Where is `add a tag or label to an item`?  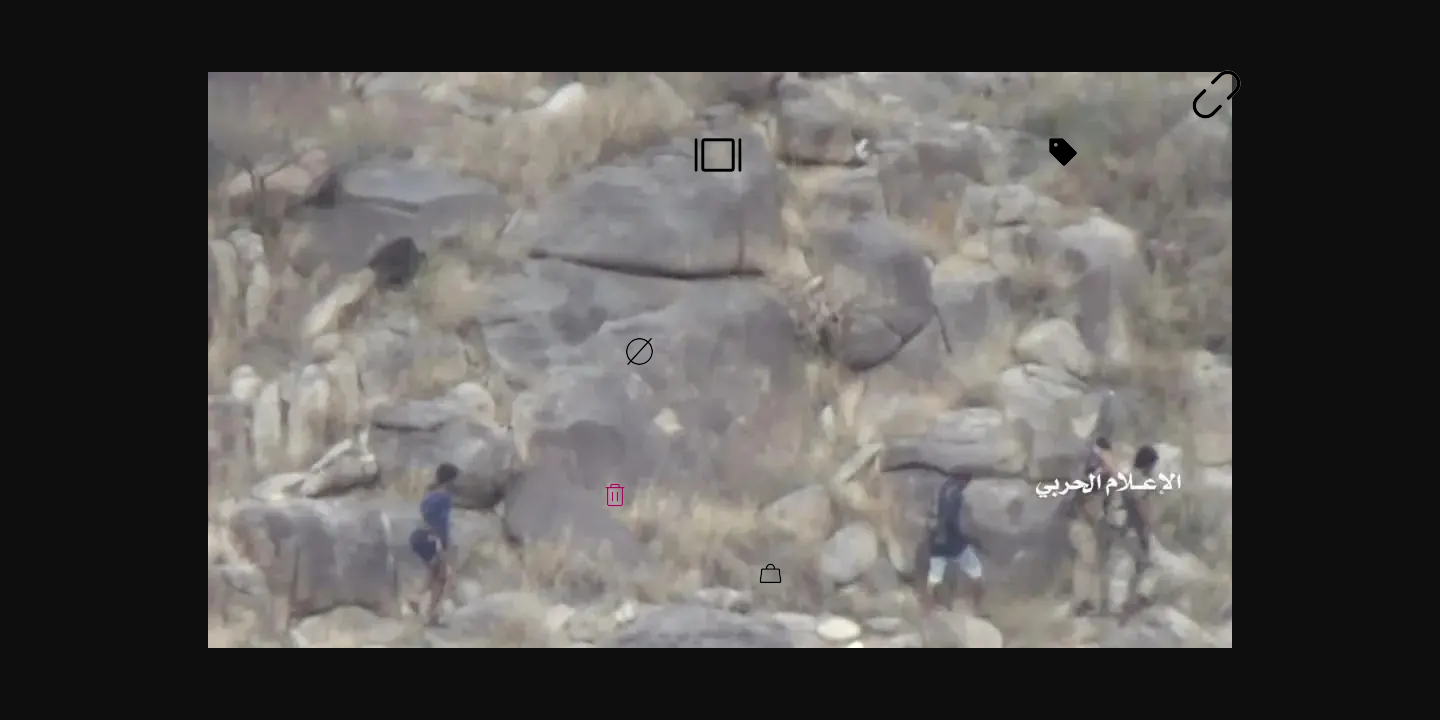
add a tag or label to an item is located at coordinates (1061, 150).